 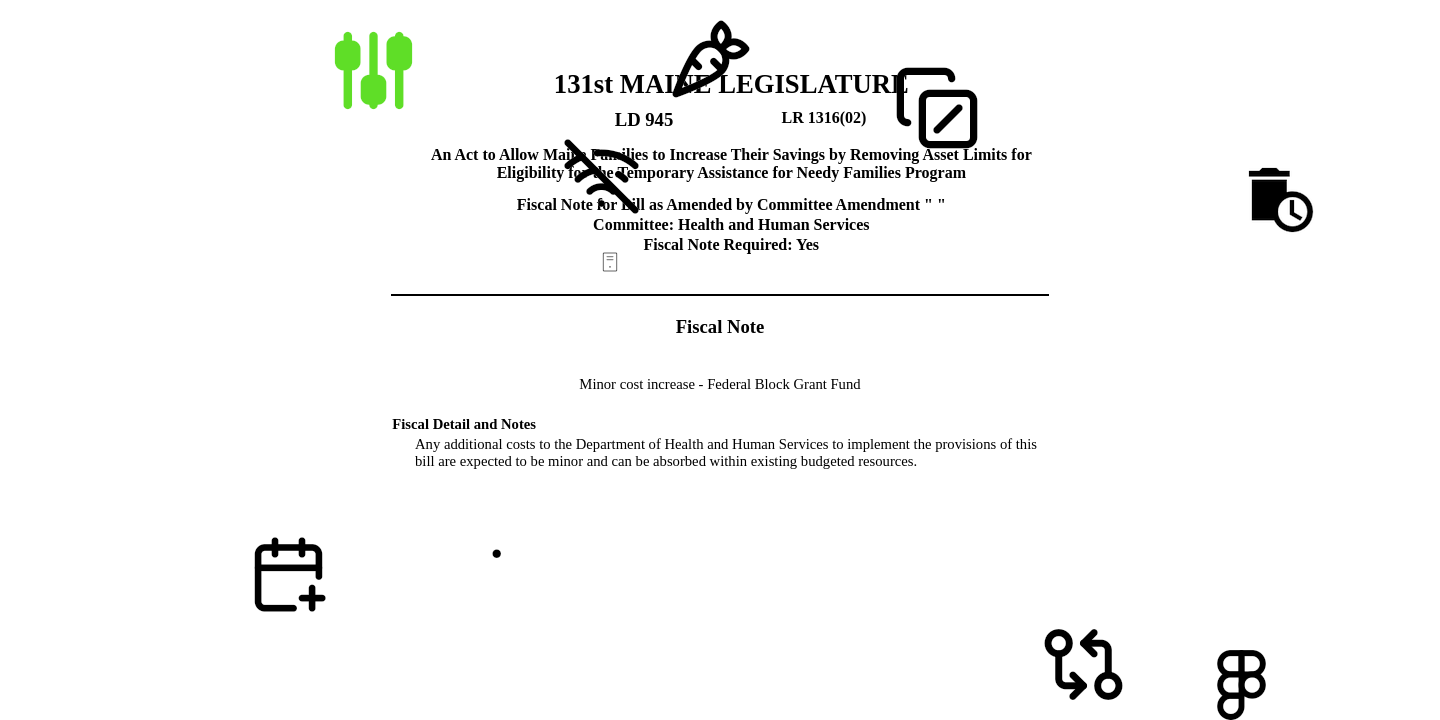 I want to click on copy action is disabled or unavailable, so click(x=937, y=108).